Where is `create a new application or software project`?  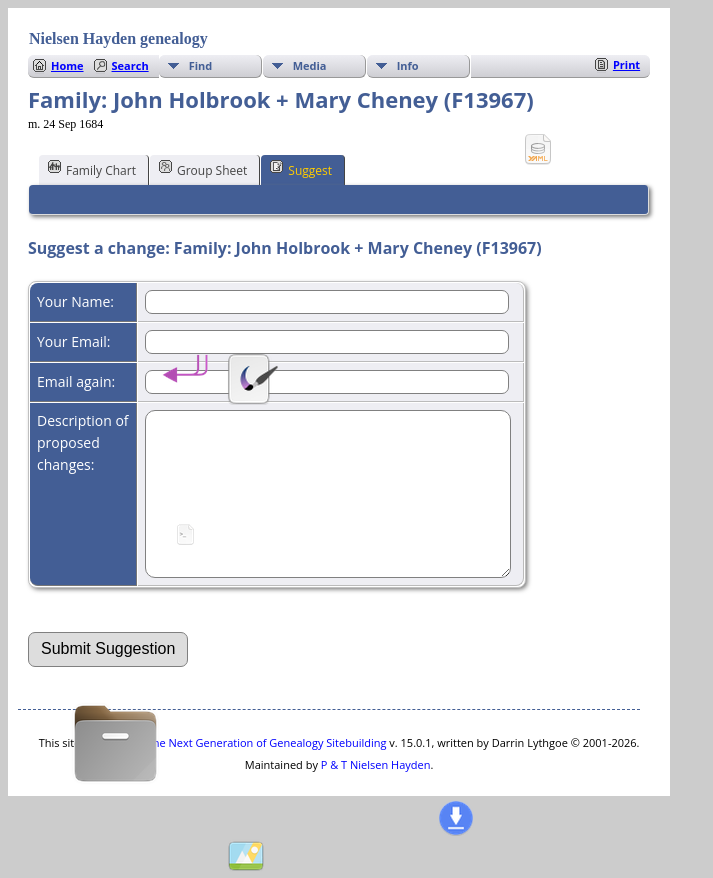
create a new application or software project is located at coordinates (252, 379).